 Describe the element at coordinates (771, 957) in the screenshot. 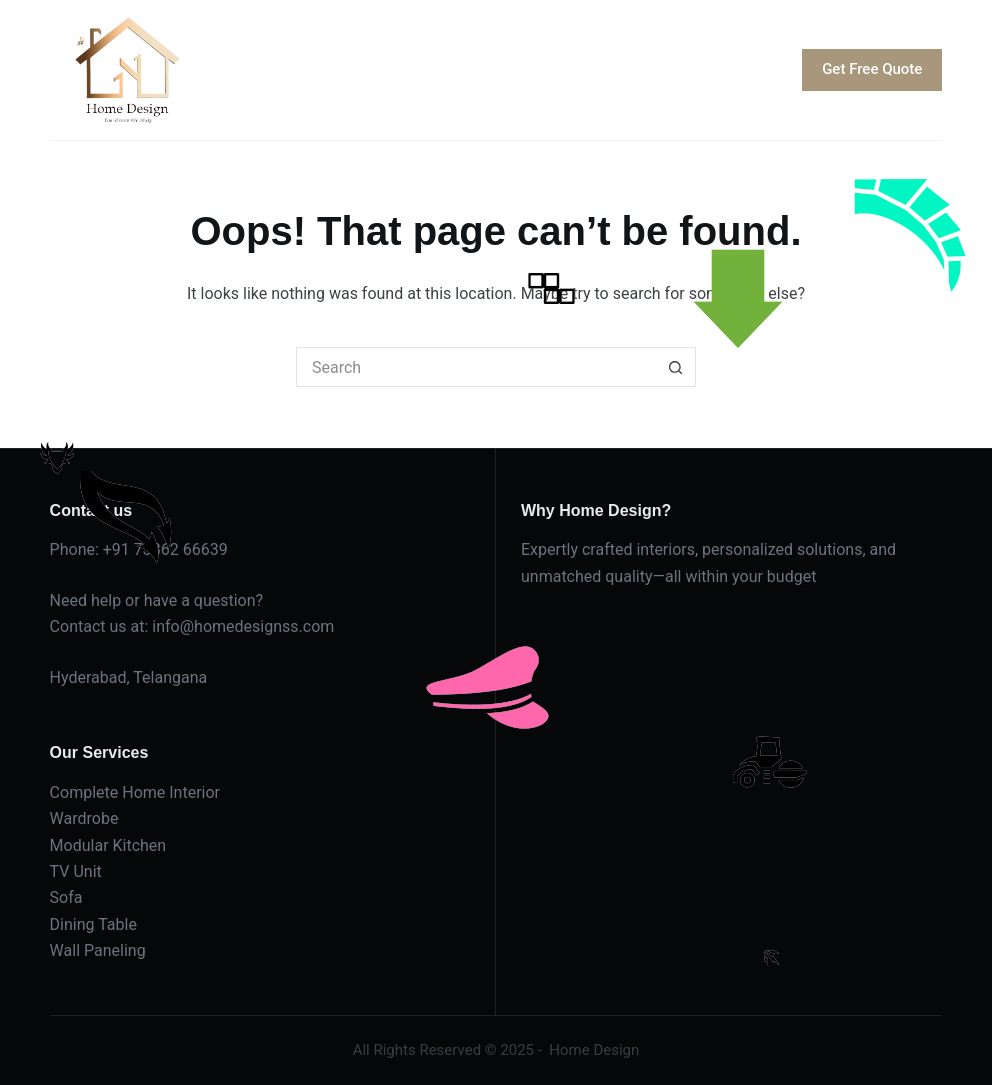

I see `indicates lightning or electrical storm warning` at that location.